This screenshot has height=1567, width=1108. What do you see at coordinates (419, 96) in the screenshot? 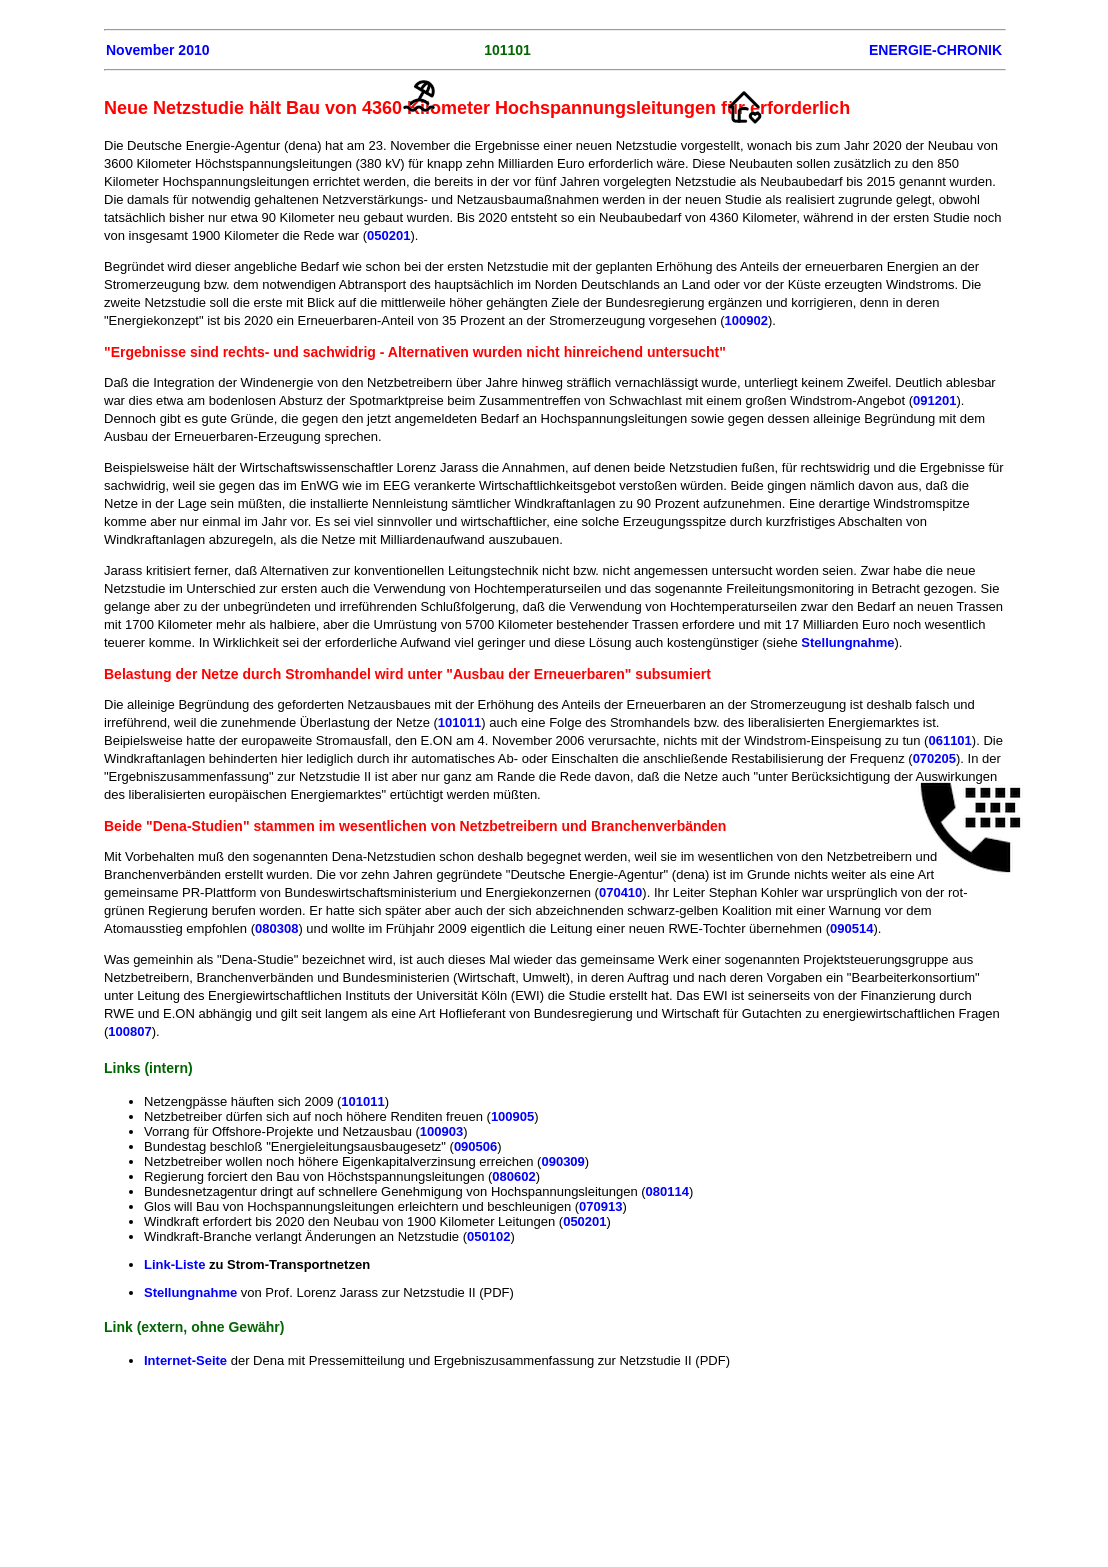
I see `view beach or coastal locations` at bounding box center [419, 96].